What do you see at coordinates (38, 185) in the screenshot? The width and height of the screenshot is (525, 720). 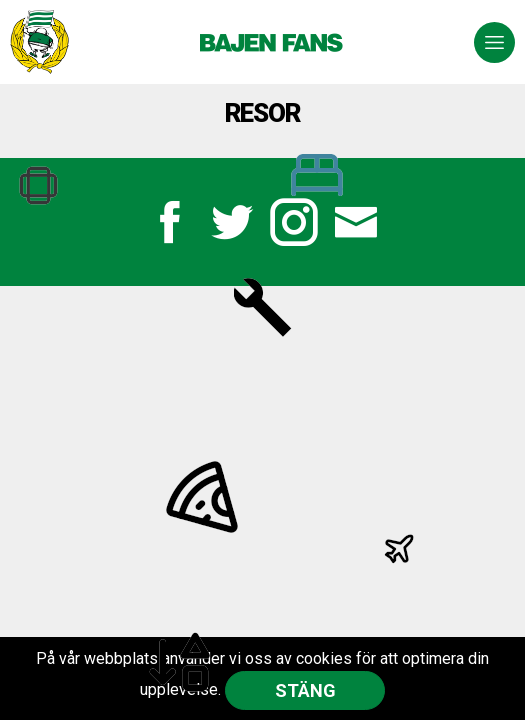 I see `adjust aspect ratio settings` at bounding box center [38, 185].